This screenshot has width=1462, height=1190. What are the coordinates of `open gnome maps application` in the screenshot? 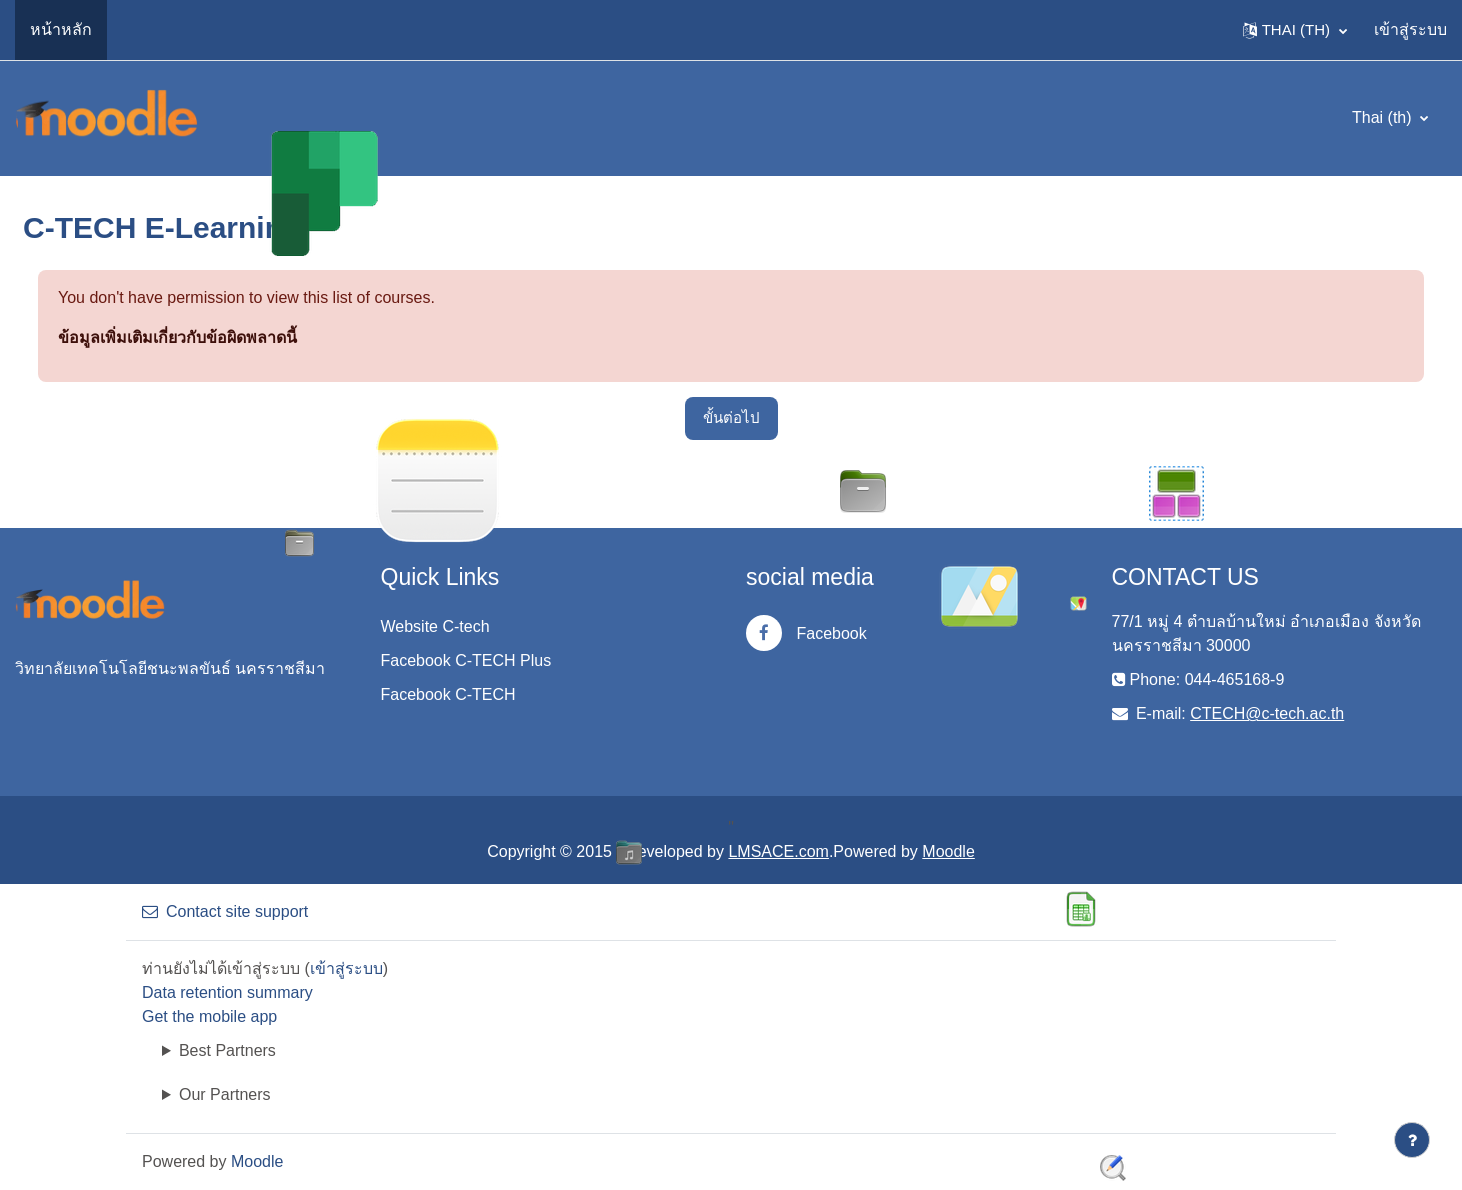 It's located at (1078, 603).